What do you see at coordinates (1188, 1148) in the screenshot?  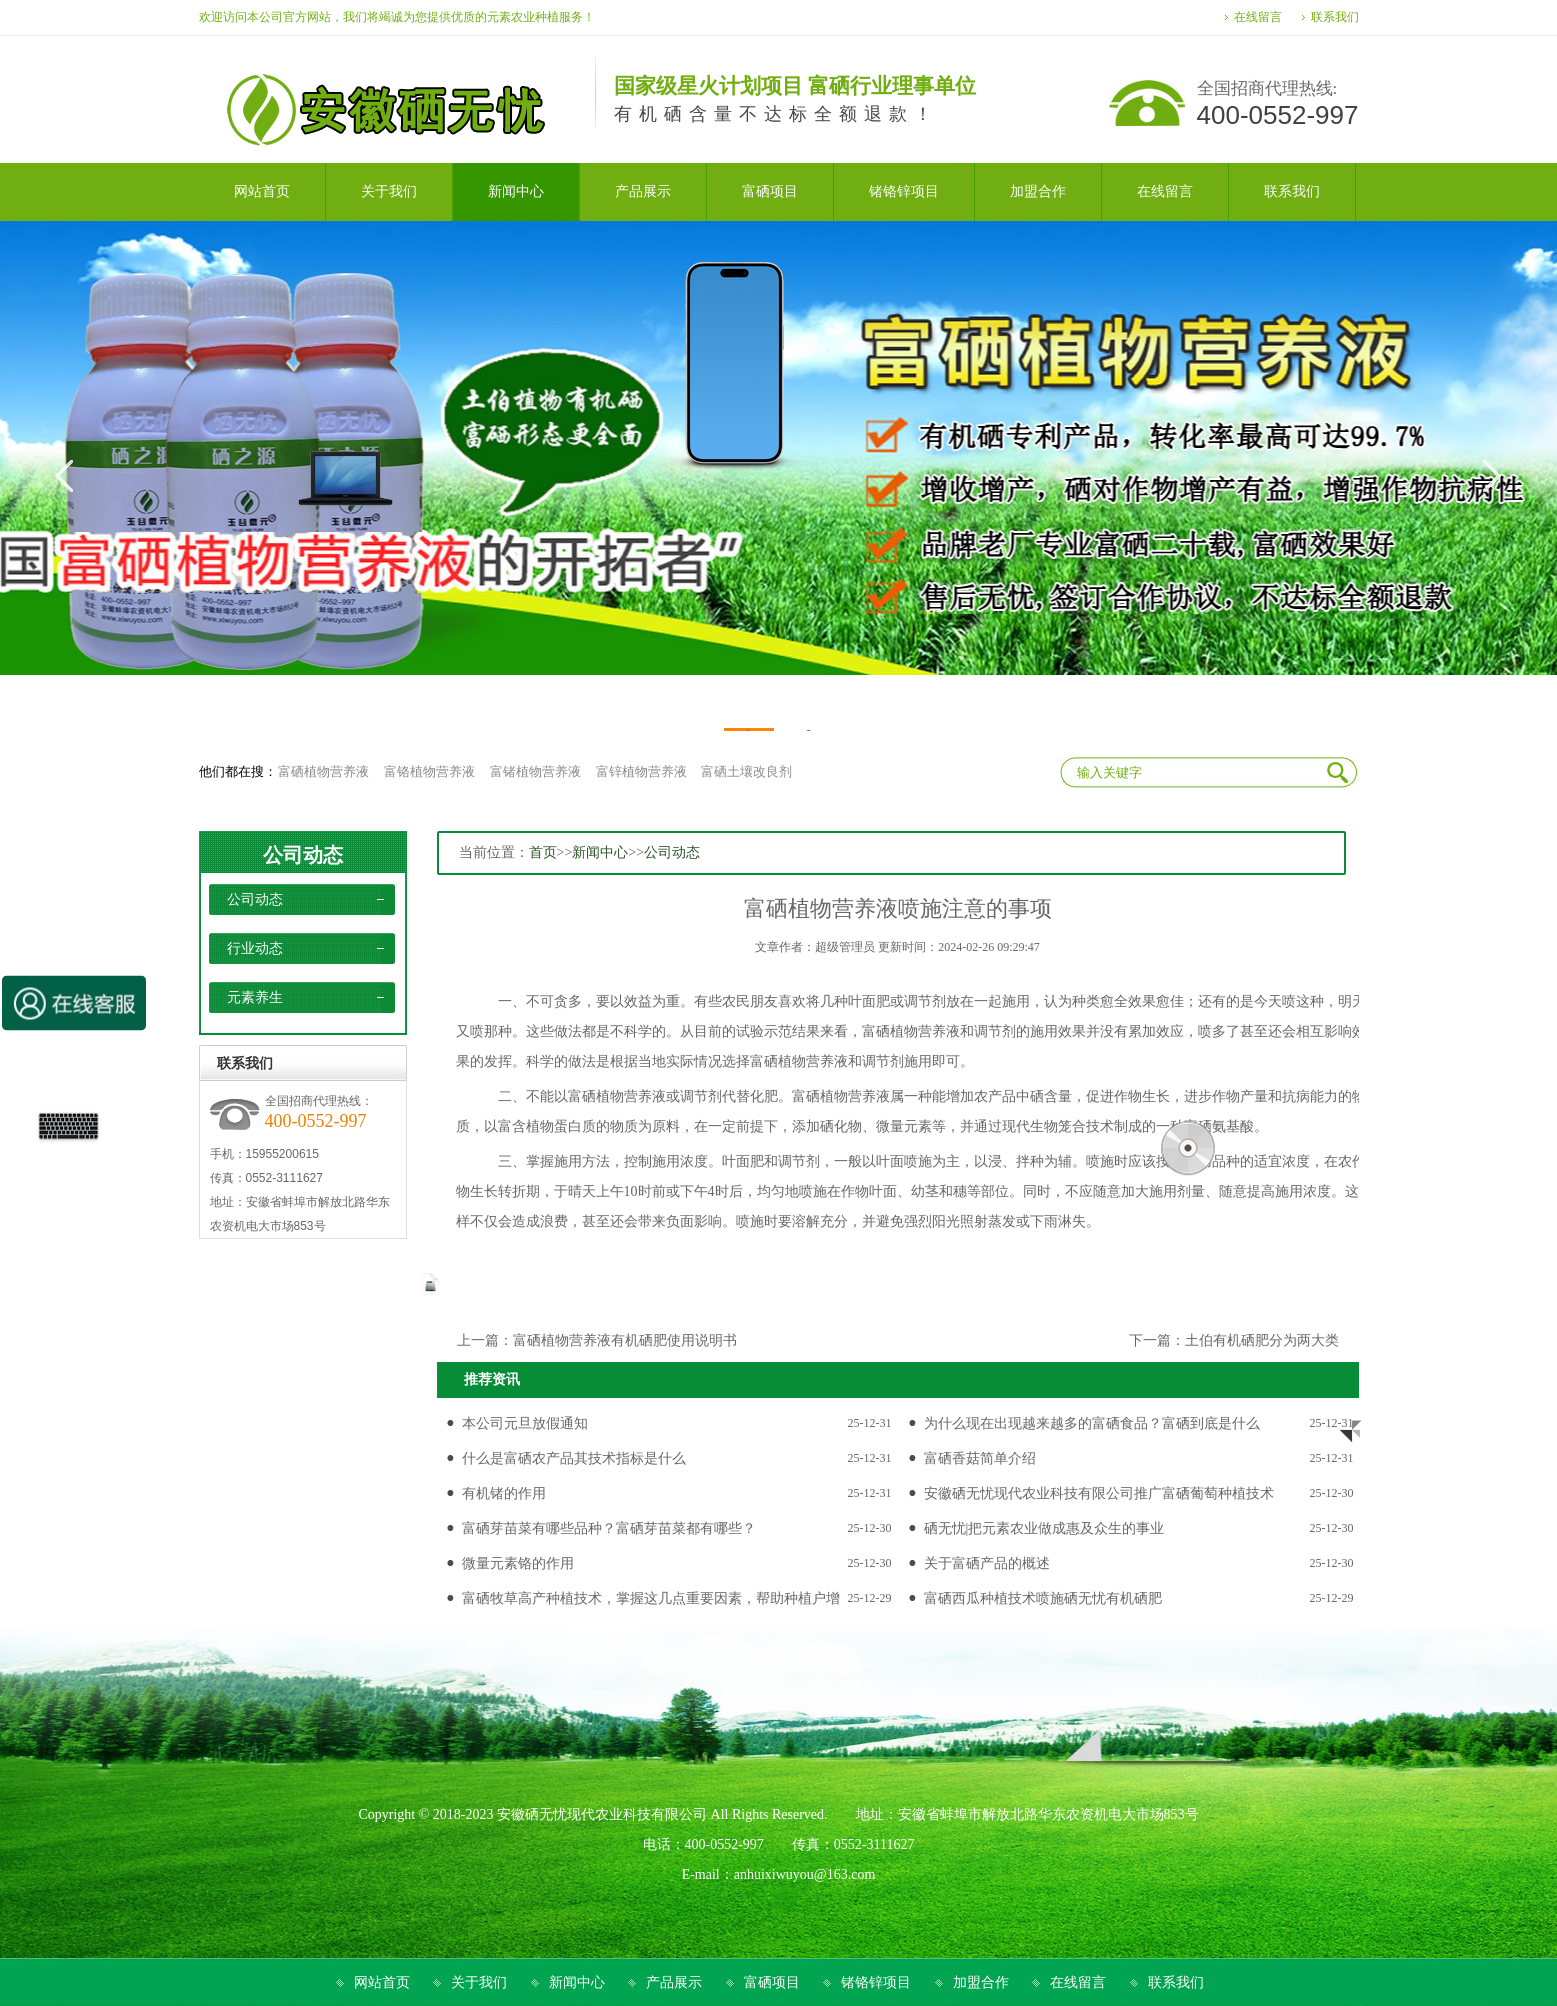 I see `indicates a DVD or optical disc drive` at bounding box center [1188, 1148].